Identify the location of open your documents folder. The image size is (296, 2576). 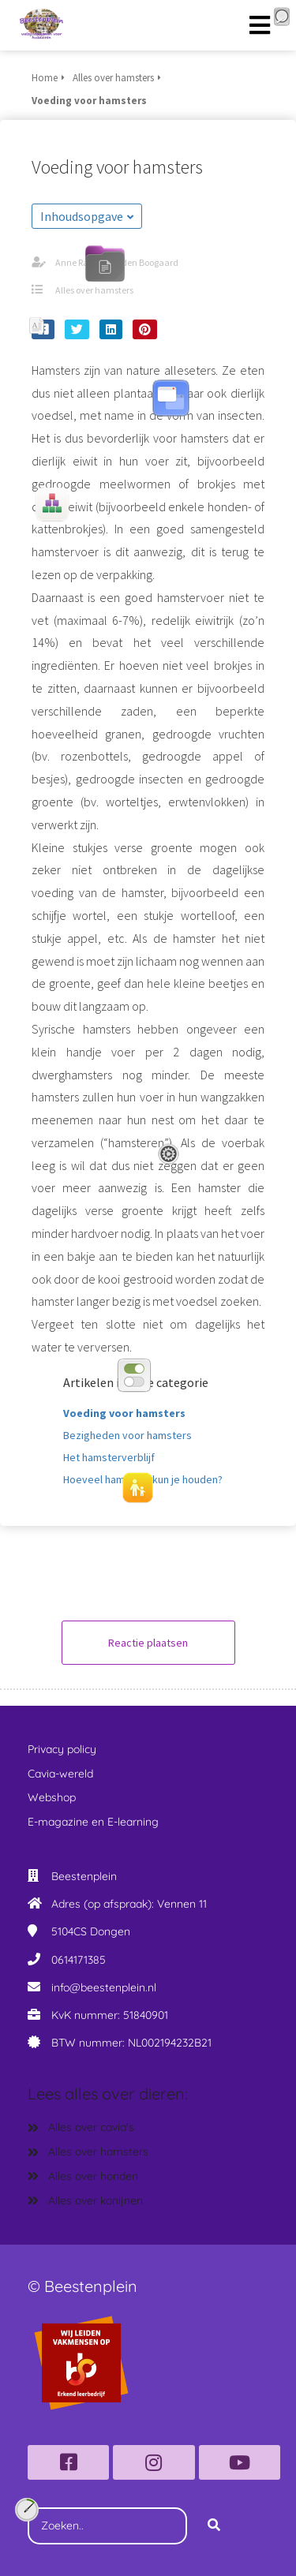
(105, 264).